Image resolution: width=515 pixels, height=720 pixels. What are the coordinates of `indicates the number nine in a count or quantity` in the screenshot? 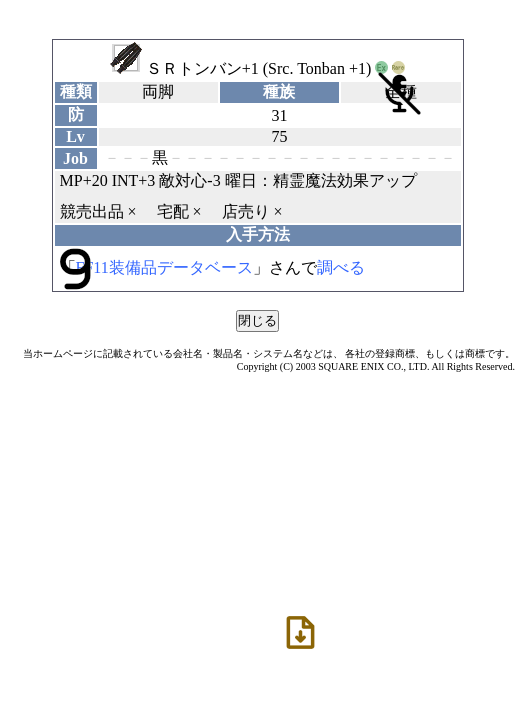 It's located at (76, 269).